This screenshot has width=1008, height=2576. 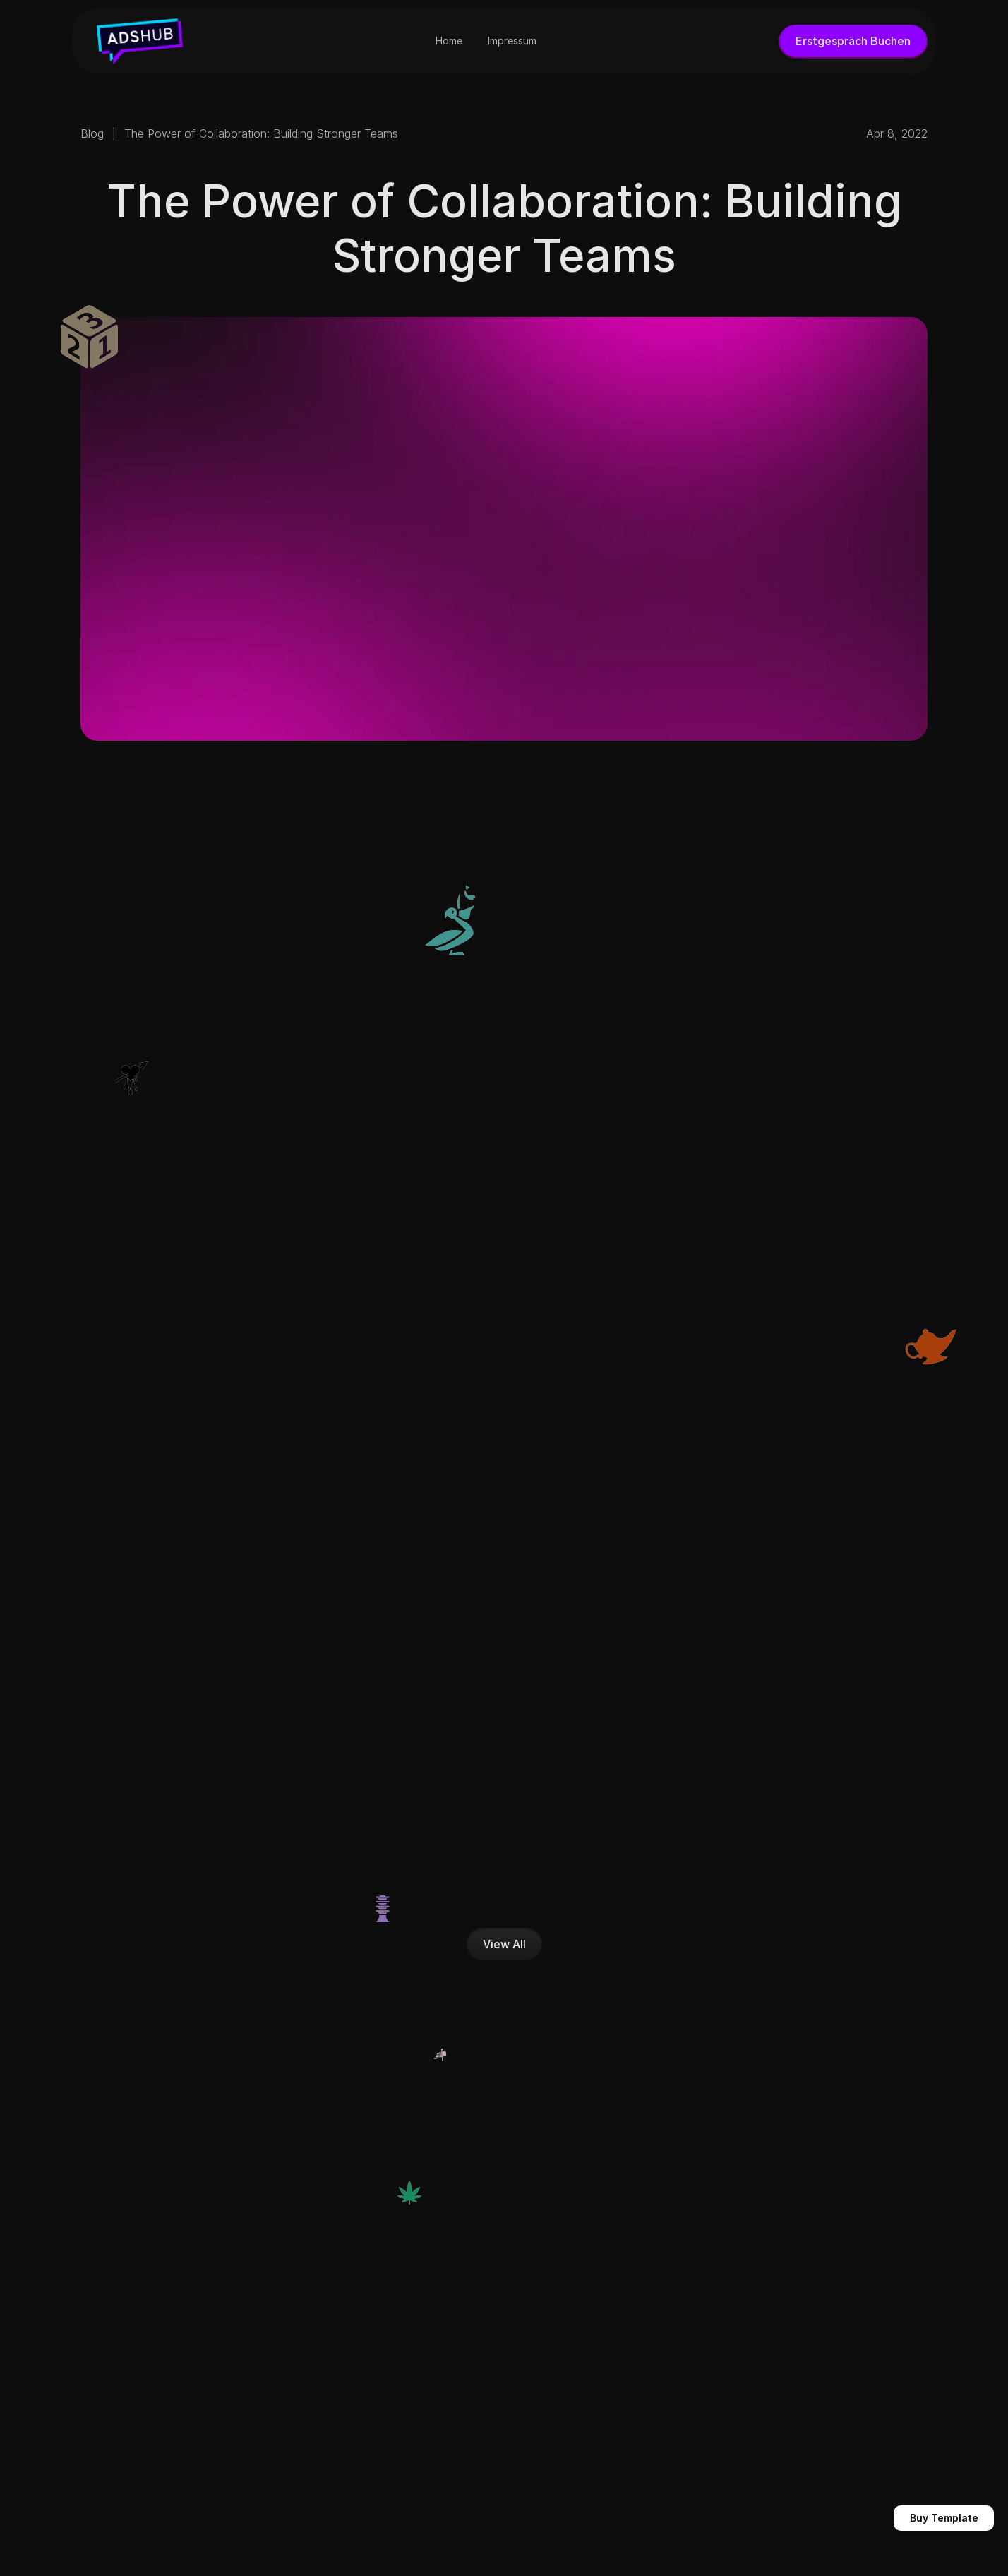 I want to click on access your mailbox or inbox, so click(x=440, y=2054).